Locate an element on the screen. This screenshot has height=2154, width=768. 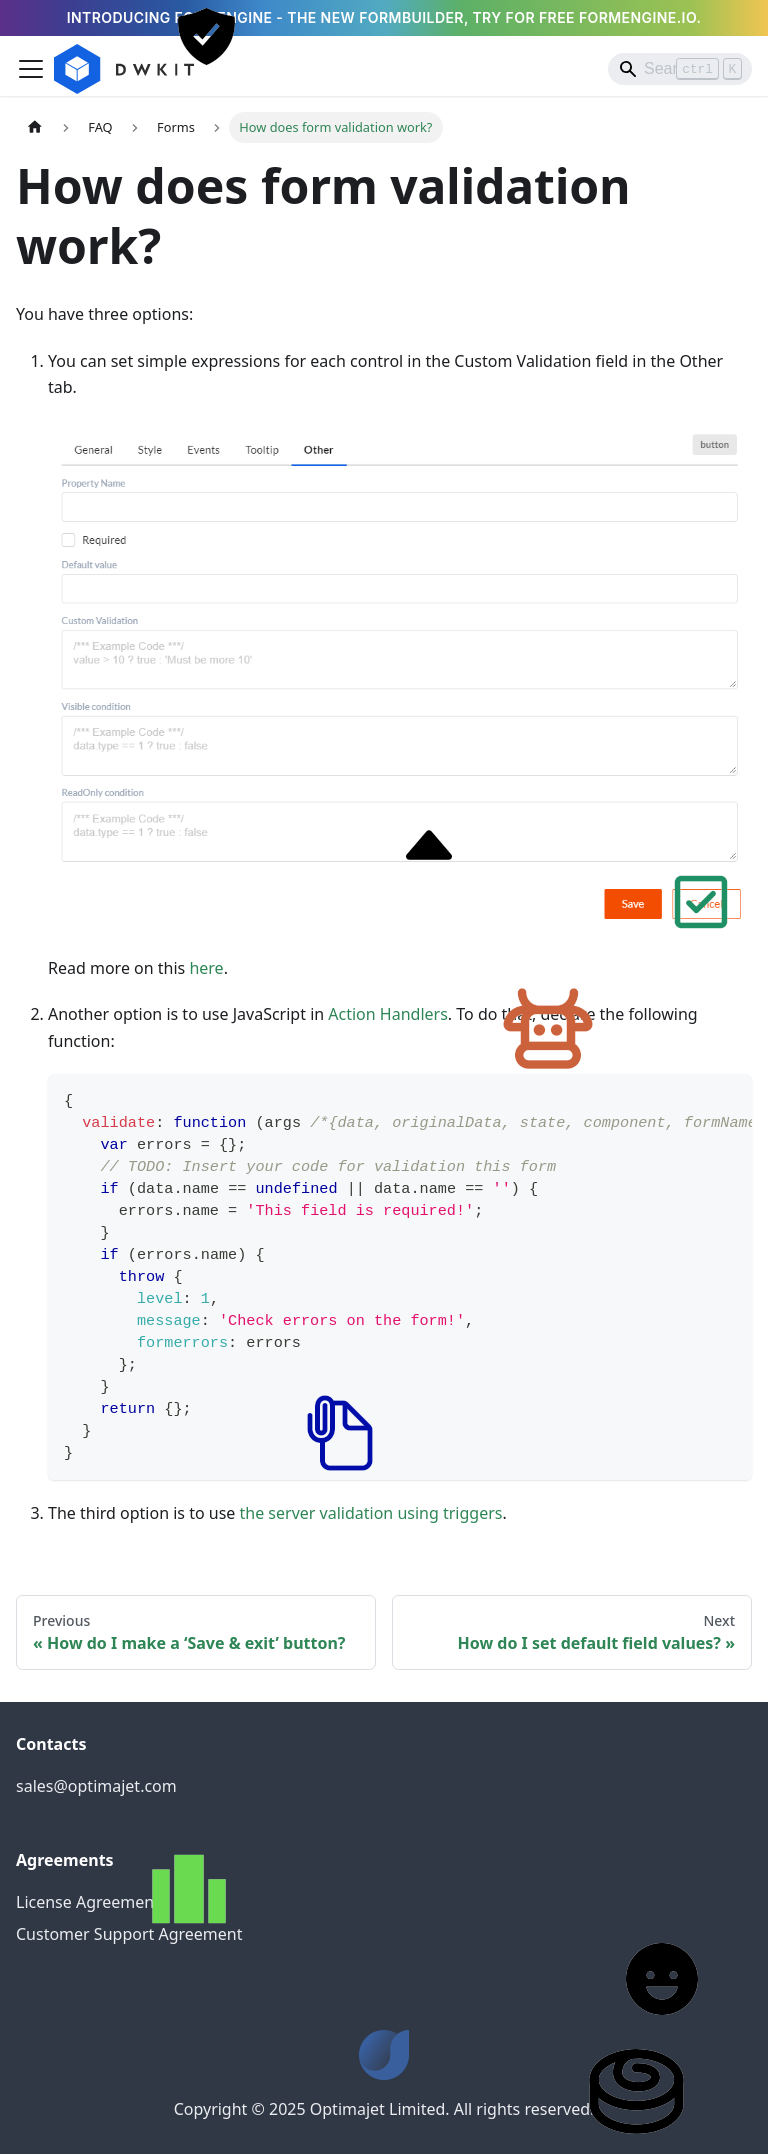
indicates security verification complete is located at coordinates (206, 36).